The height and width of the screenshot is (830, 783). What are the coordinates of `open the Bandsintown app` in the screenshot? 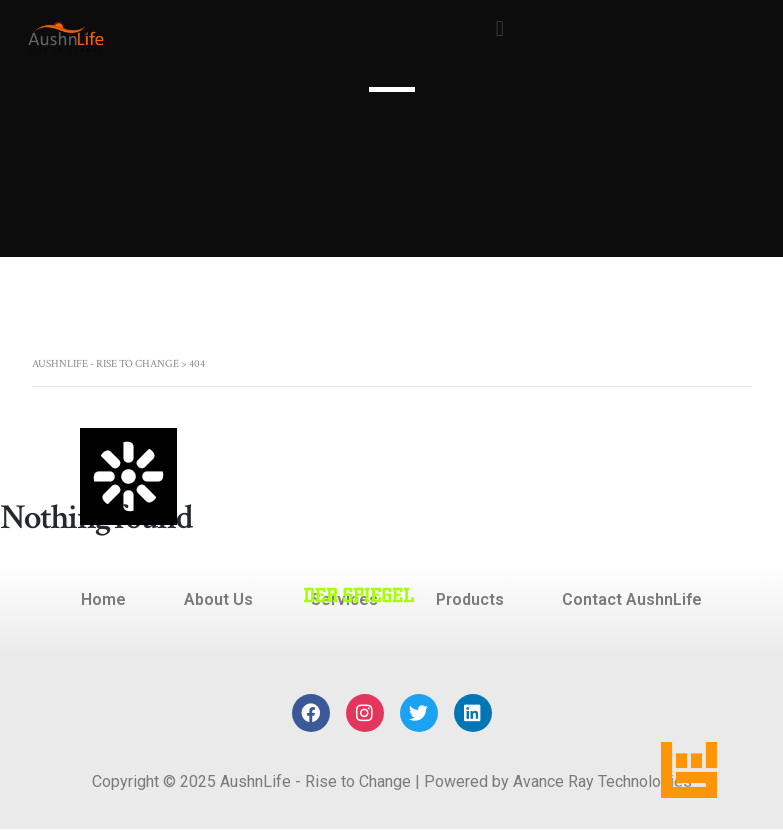 It's located at (689, 770).